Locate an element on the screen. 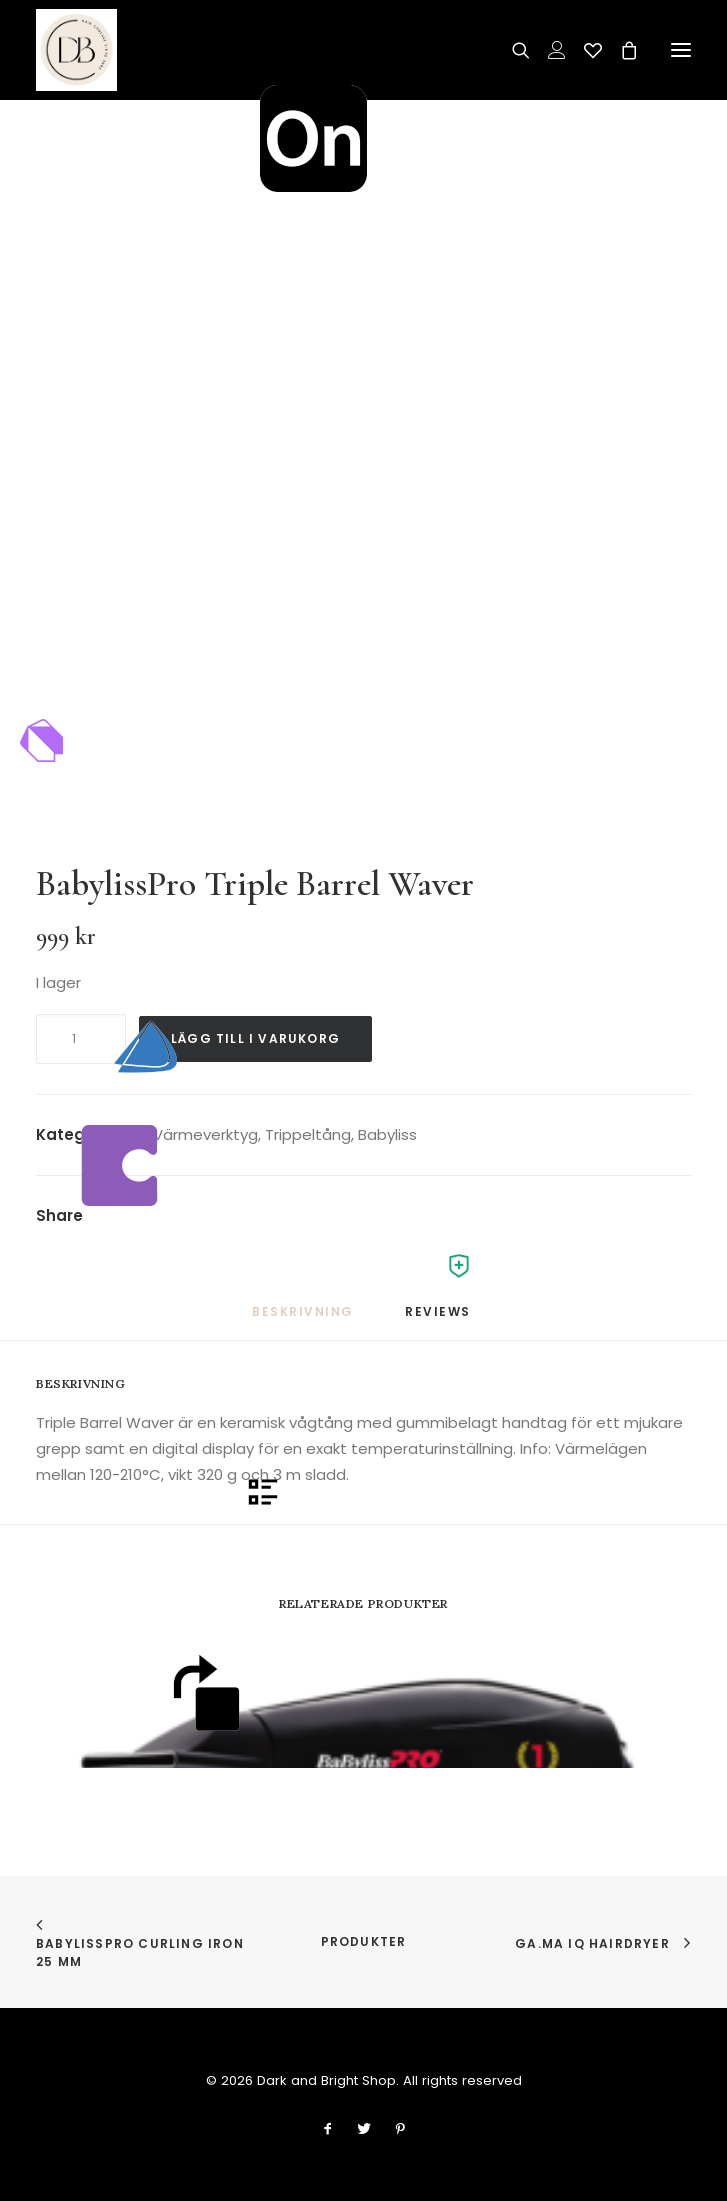 The width and height of the screenshot is (727, 2201). open ProcessOn app is located at coordinates (313, 138).